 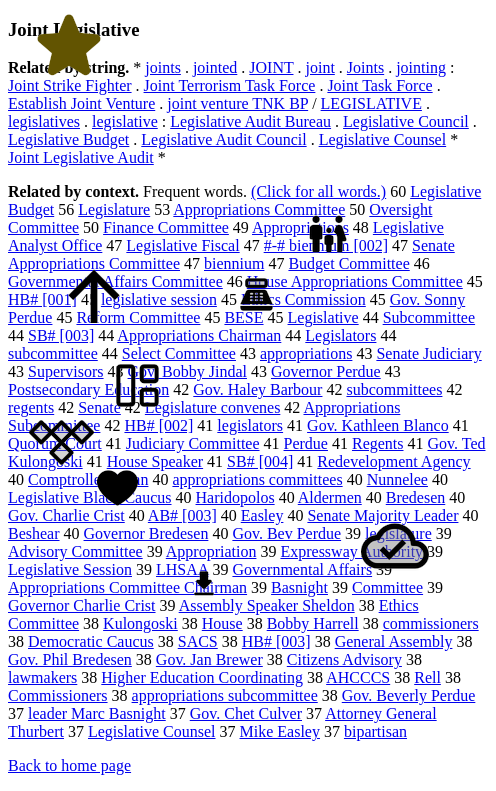 I want to click on file successfully uploaded to cloud storage, so click(x=395, y=546).